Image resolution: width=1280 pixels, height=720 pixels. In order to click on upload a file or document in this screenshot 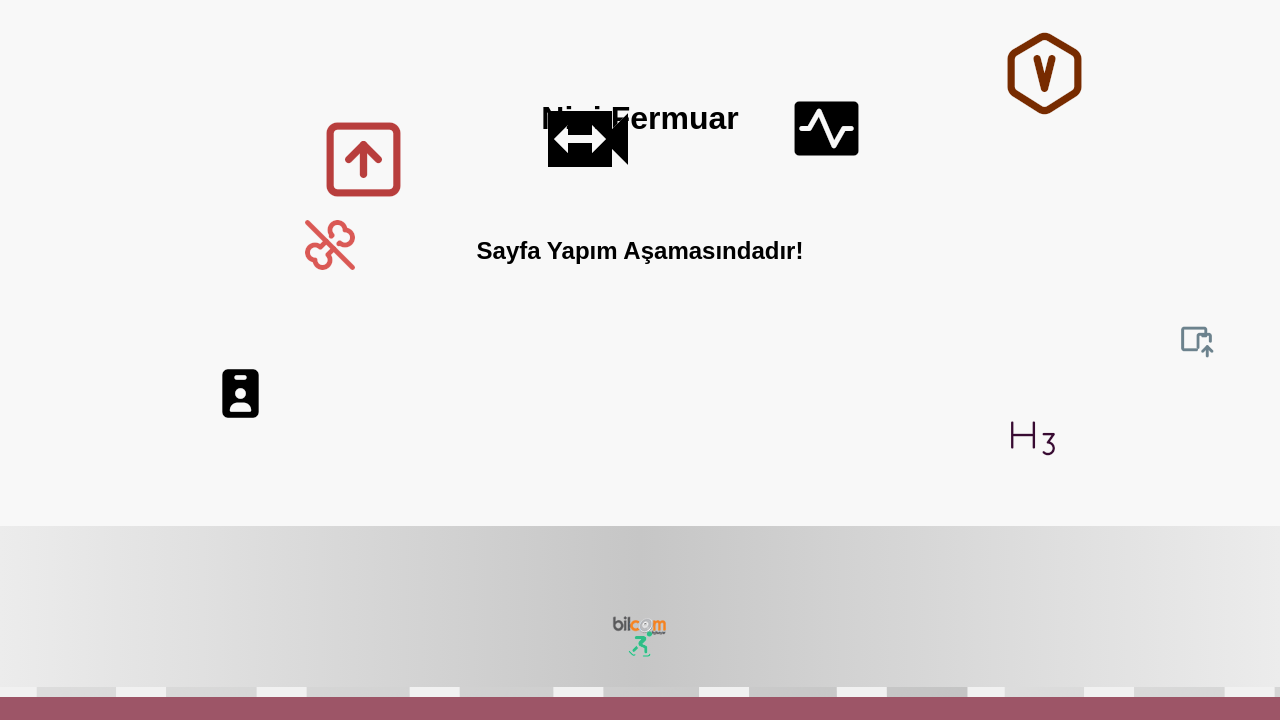, I will do `click(363, 159)`.